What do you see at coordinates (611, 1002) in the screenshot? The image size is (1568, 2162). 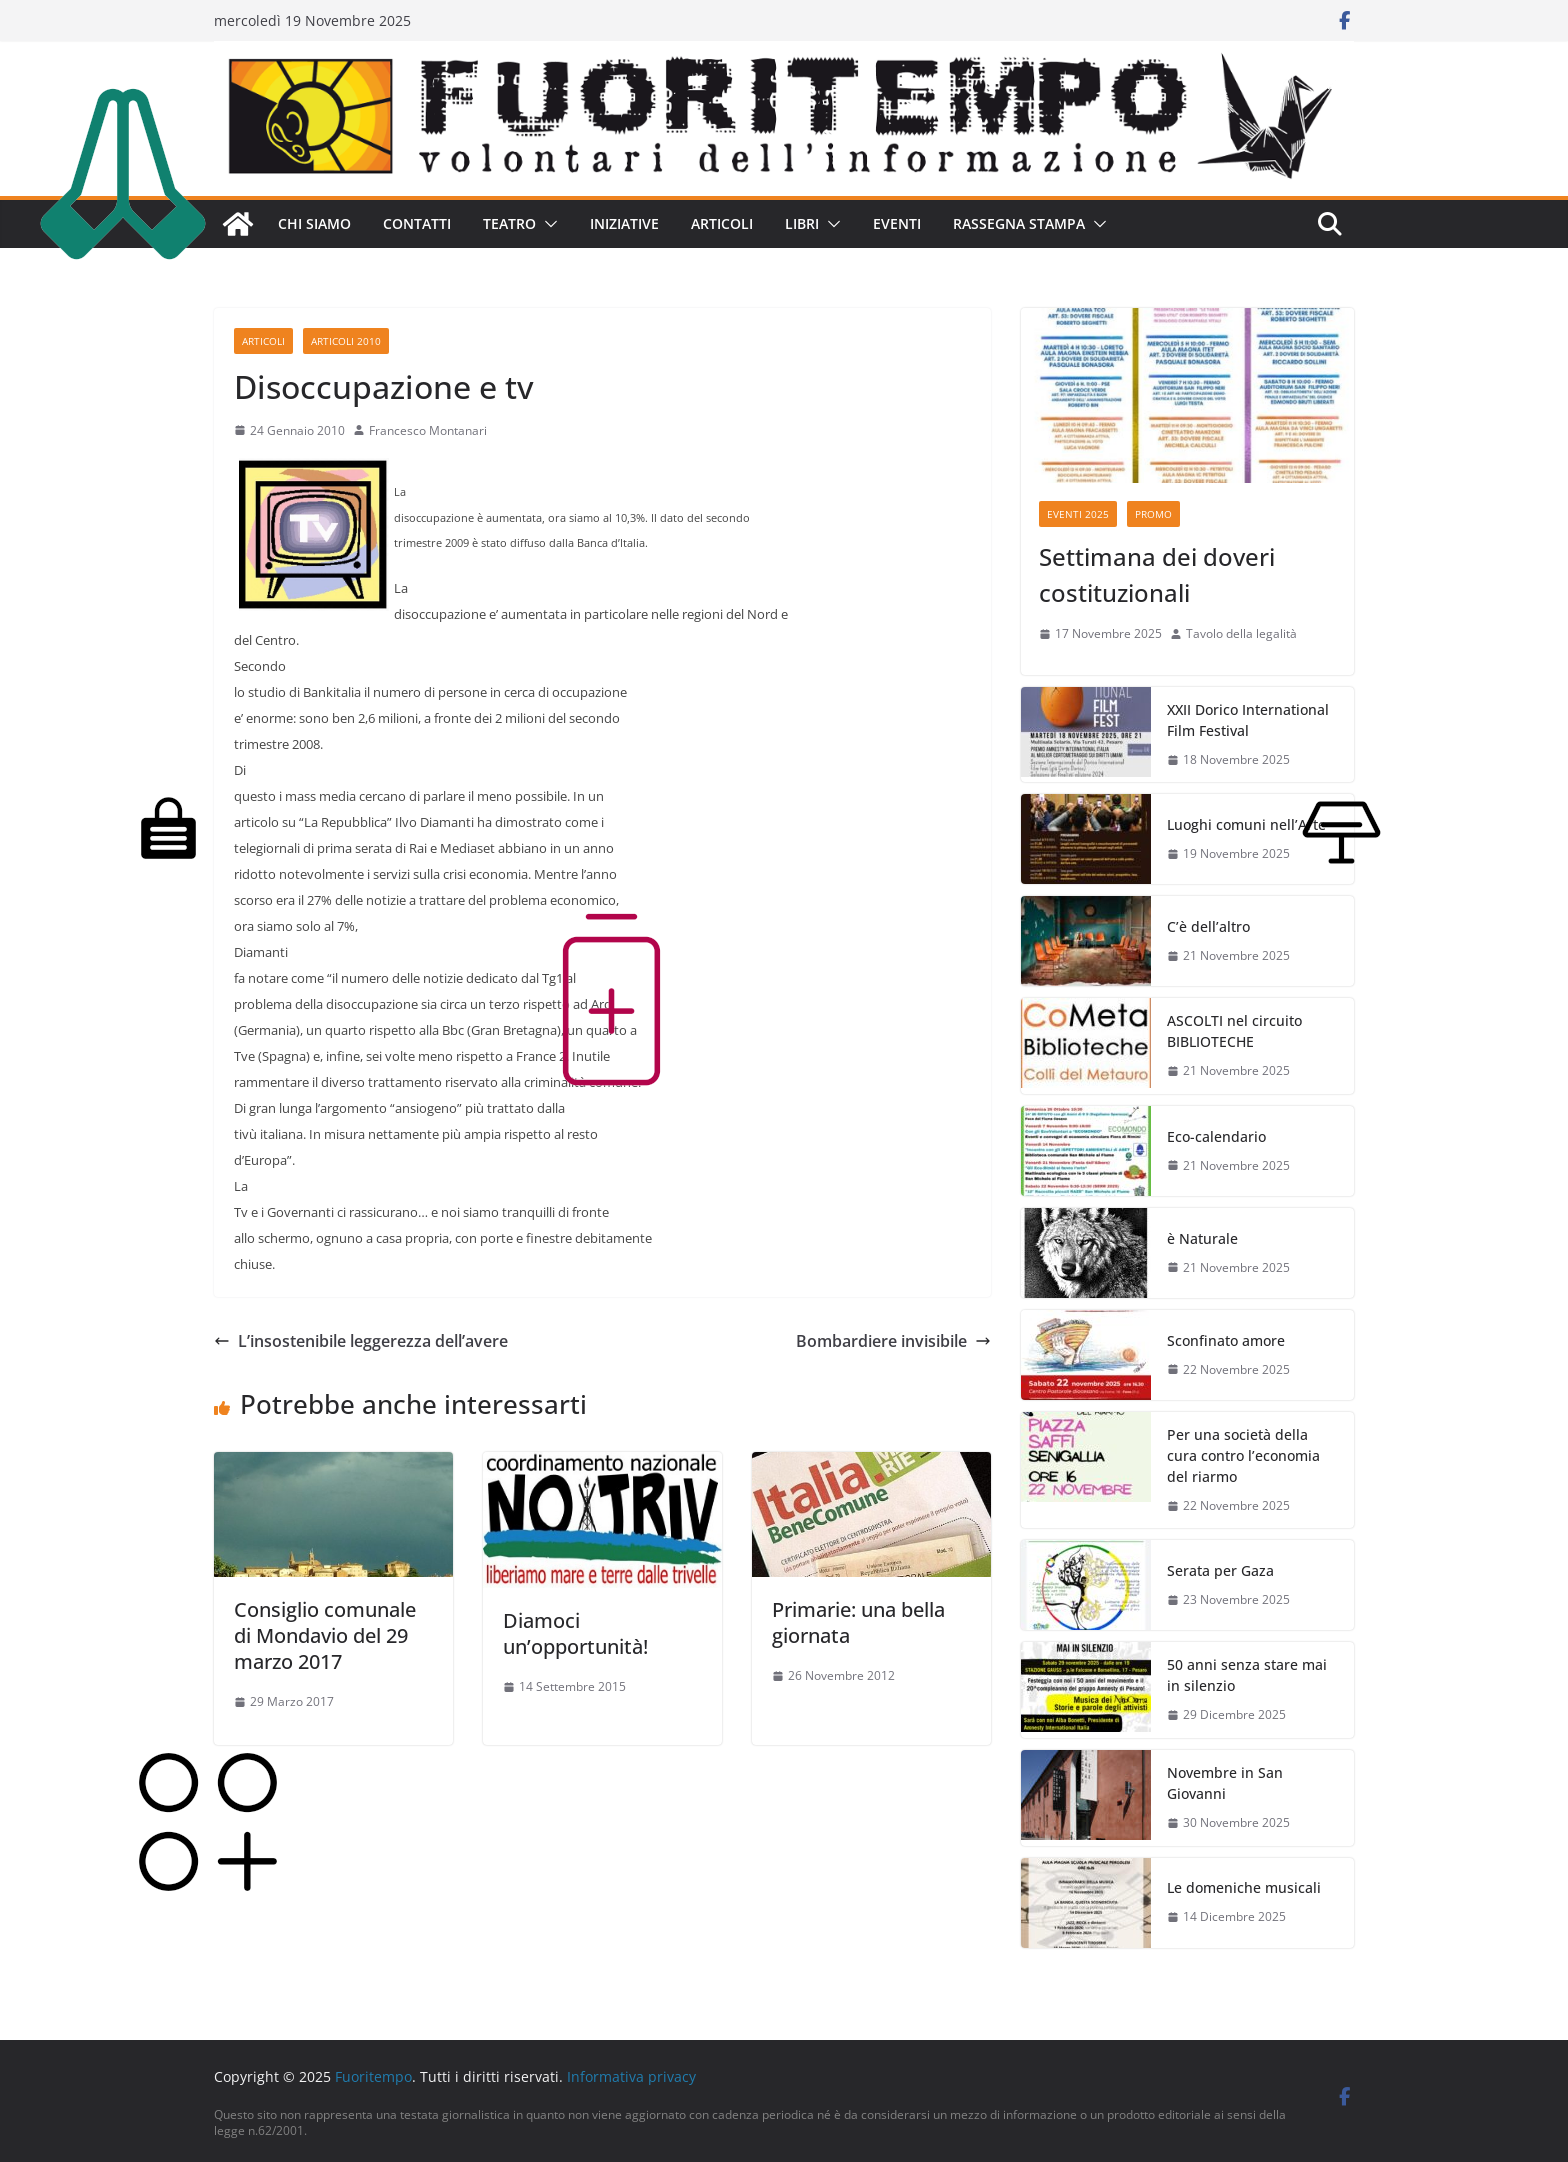 I see `add or insert a new battery` at bounding box center [611, 1002].